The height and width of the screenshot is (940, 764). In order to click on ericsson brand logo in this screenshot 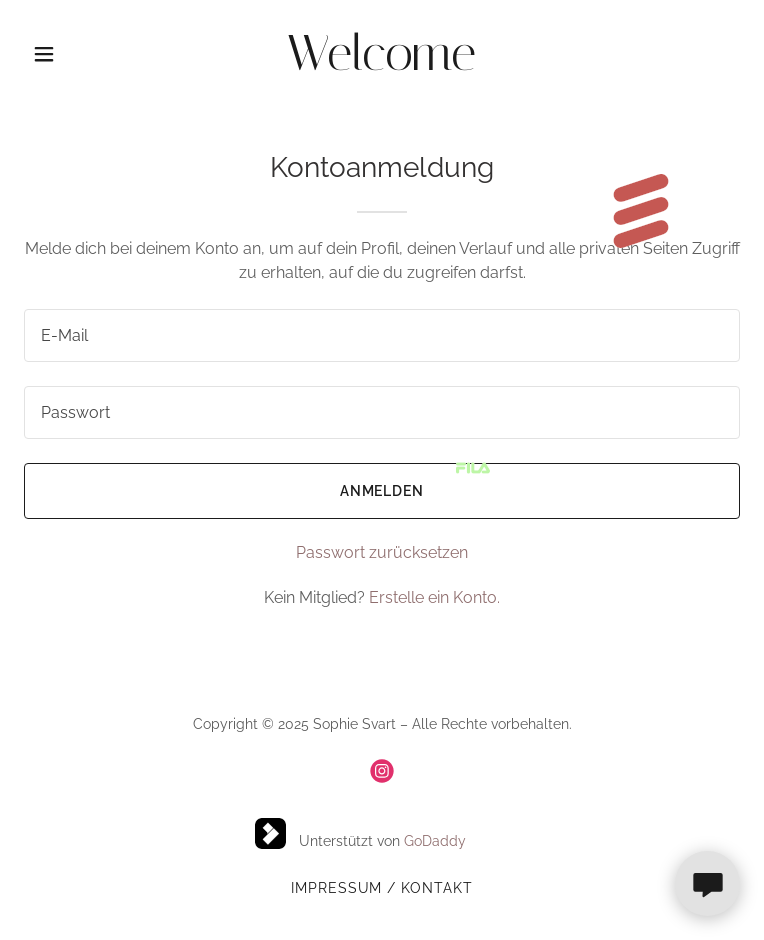, I will do `click(641, 211)`.